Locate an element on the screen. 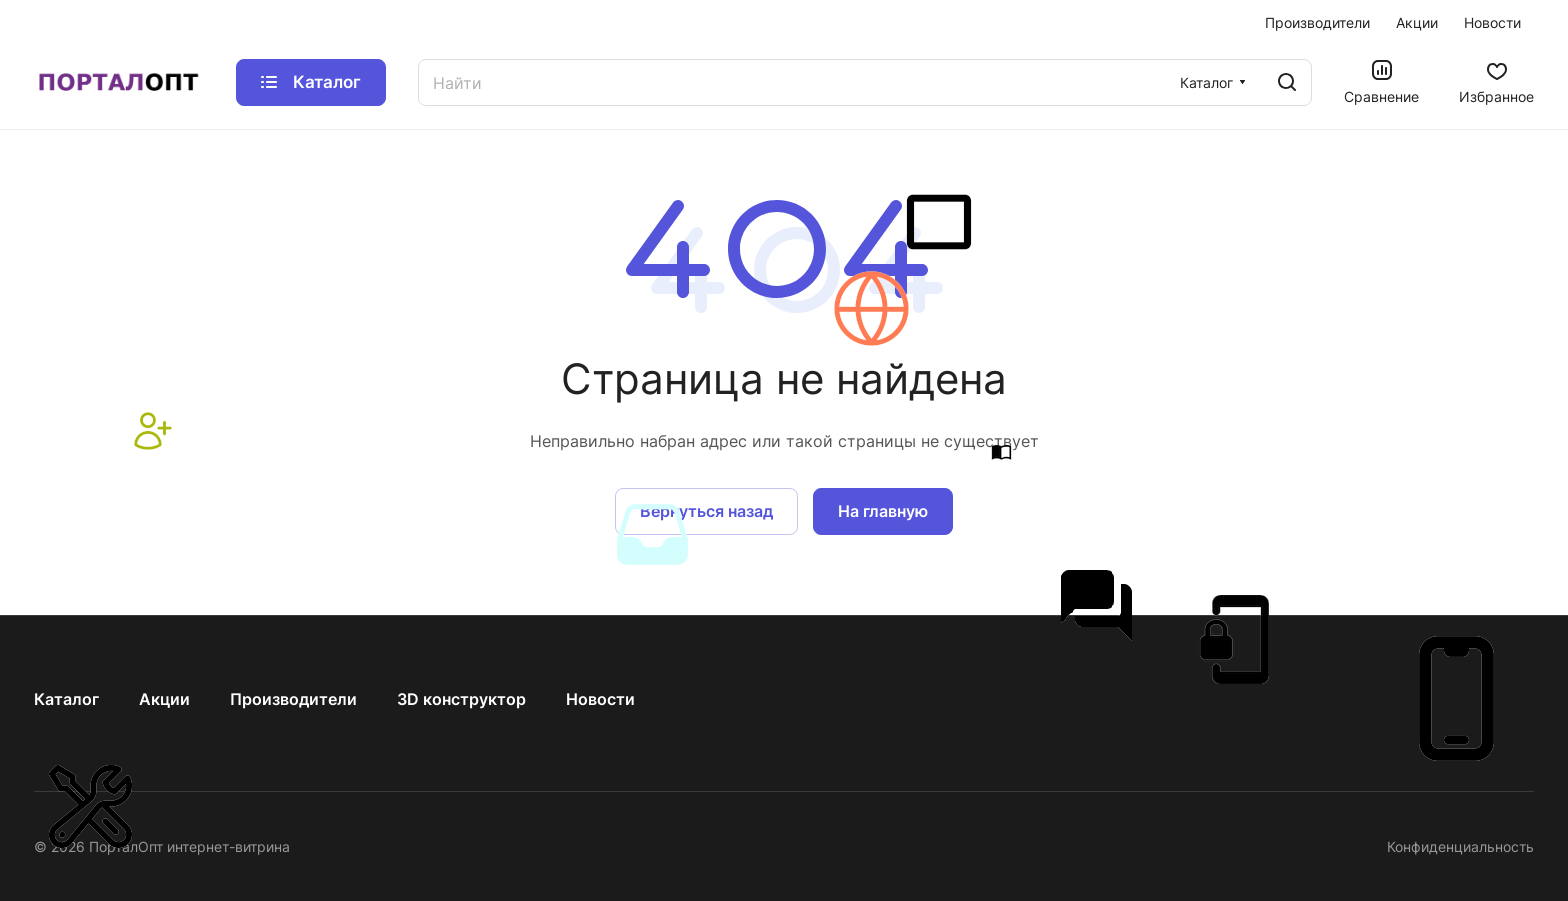 The height and width of the screenshot is (901, 1568). access tools and settings is located at coordinates (90, 806).